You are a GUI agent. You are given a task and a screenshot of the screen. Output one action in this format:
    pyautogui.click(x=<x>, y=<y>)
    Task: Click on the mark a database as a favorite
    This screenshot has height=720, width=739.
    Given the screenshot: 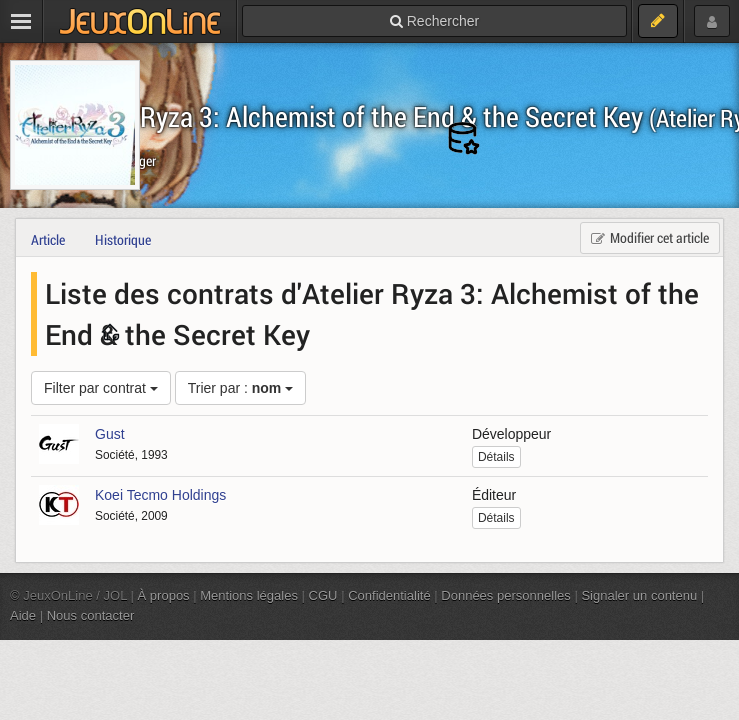 What is the action you would take?
    pyautogui.click(x=462, y=137)
    